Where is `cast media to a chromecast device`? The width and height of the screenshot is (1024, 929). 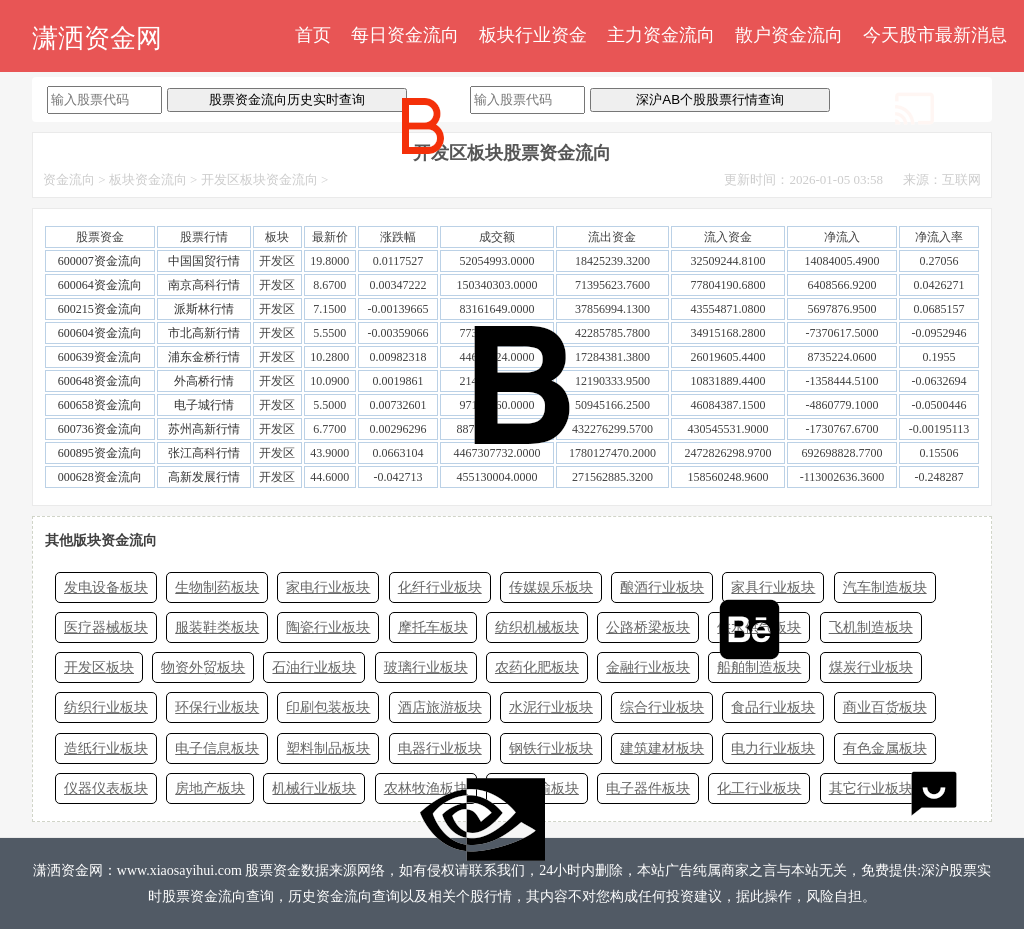
cast media to a chromecast device is located at coordinates (914, 108).